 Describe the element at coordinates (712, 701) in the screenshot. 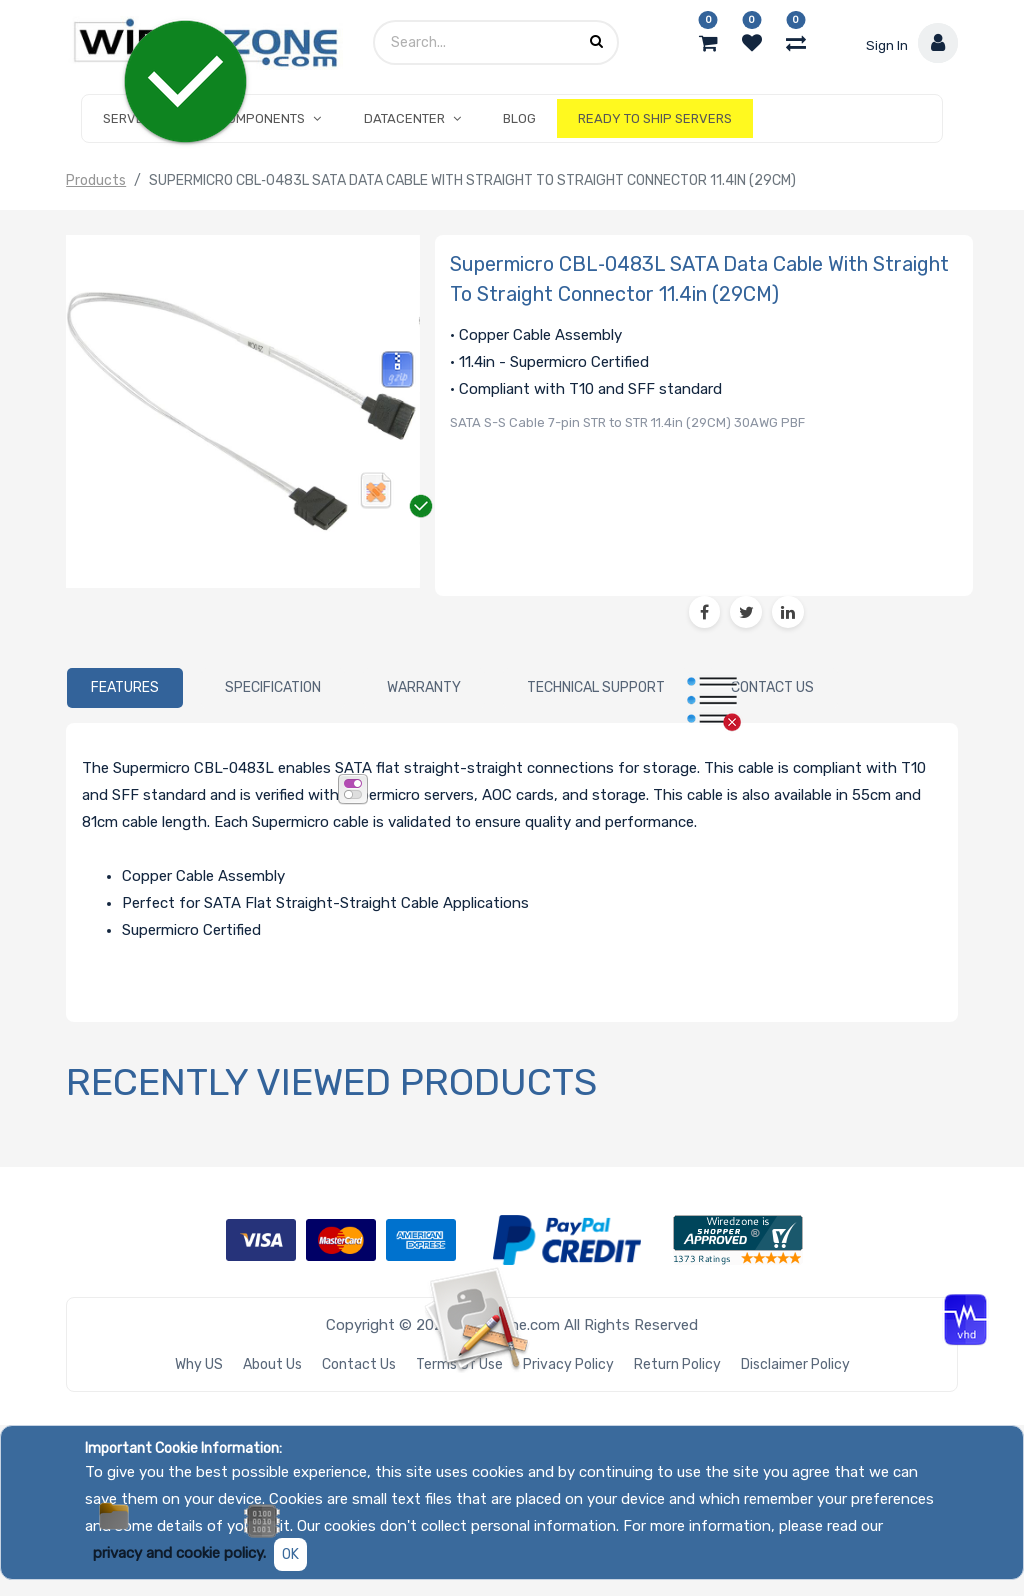

I see `remove an item from the list` at that location.